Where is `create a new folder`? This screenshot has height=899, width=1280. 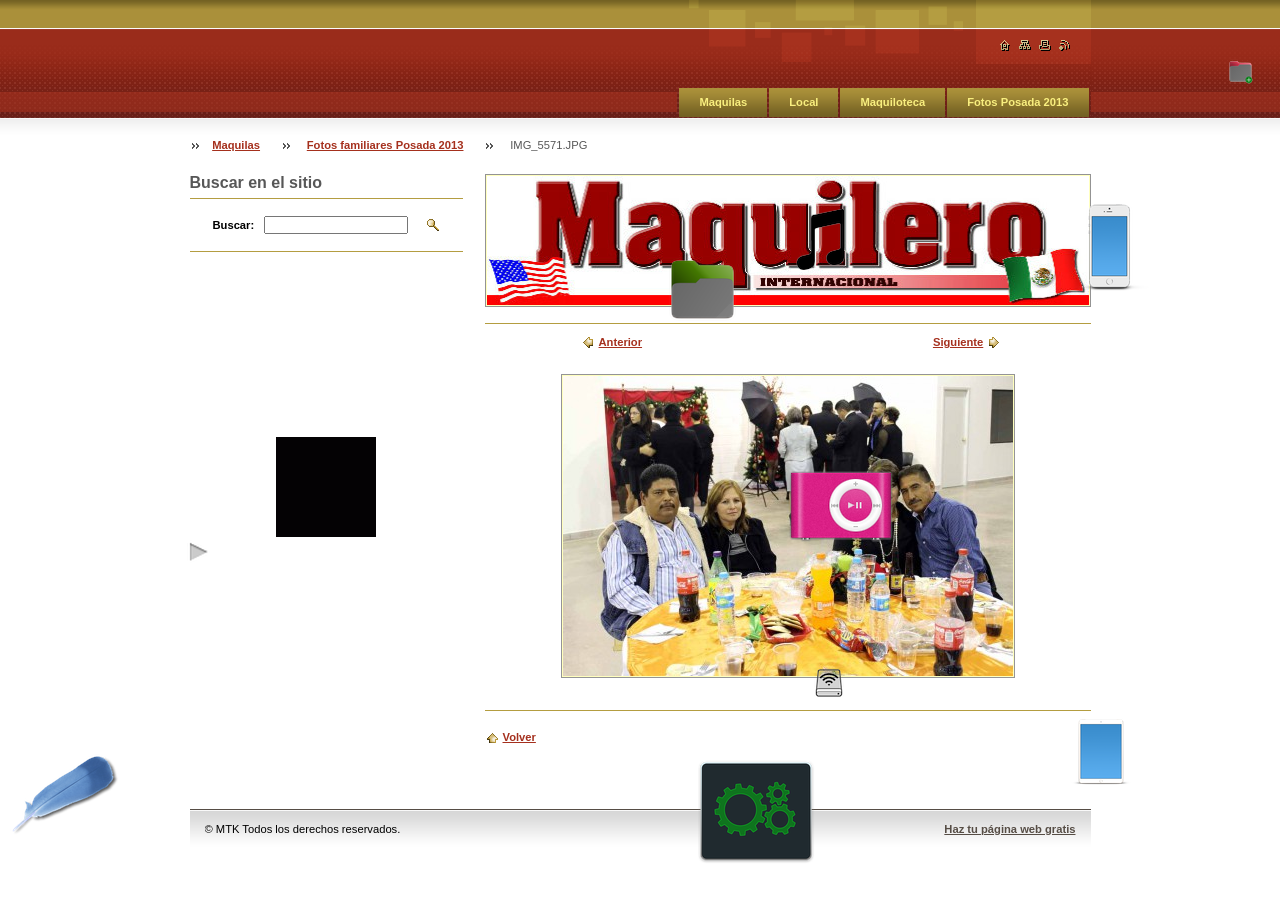
create a new folder is located at coordinates (1240, 71).